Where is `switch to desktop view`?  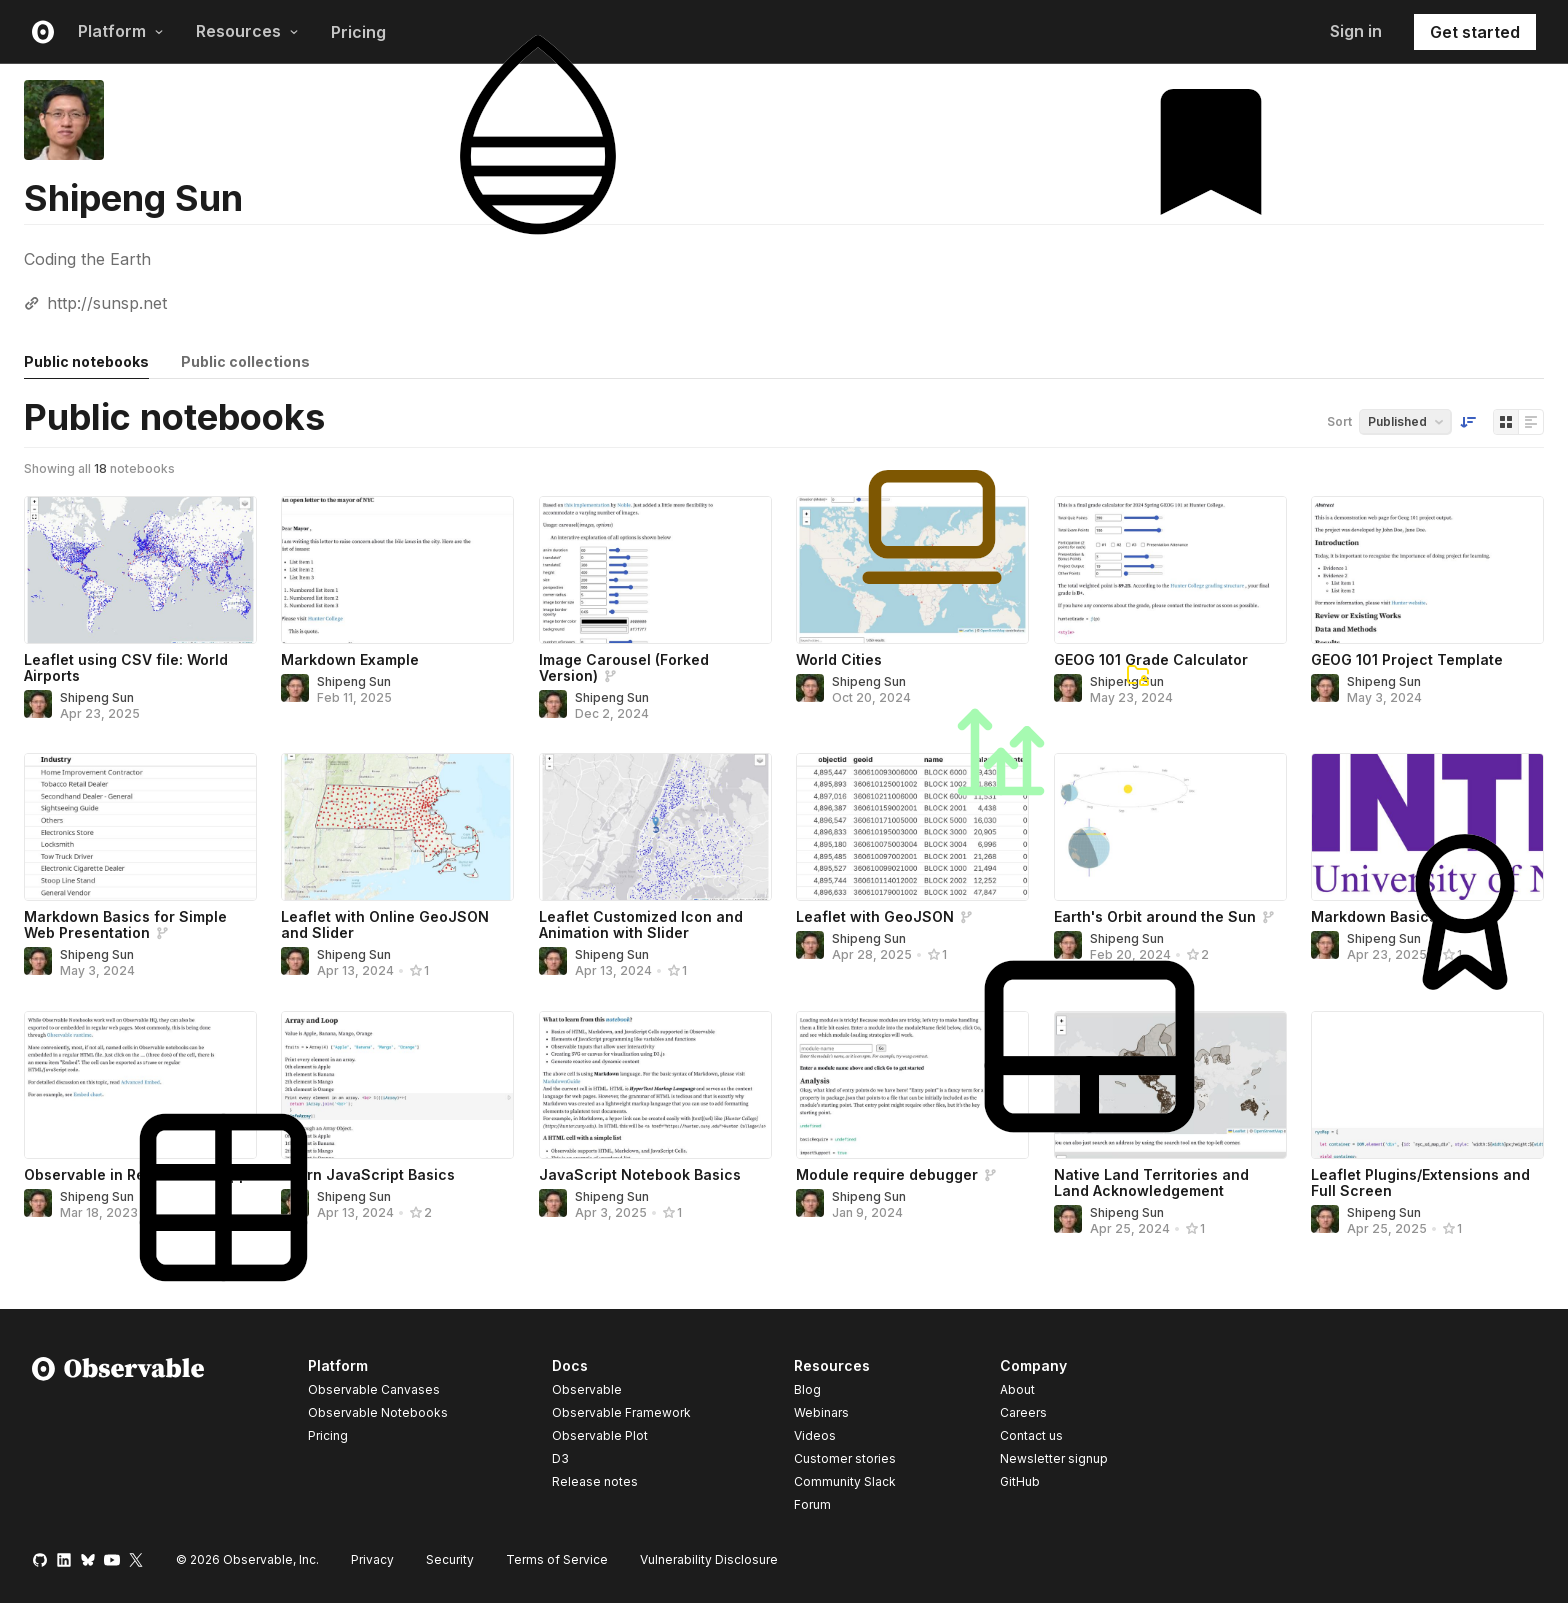
switch to desktop view is located at coordinates (932, 527).